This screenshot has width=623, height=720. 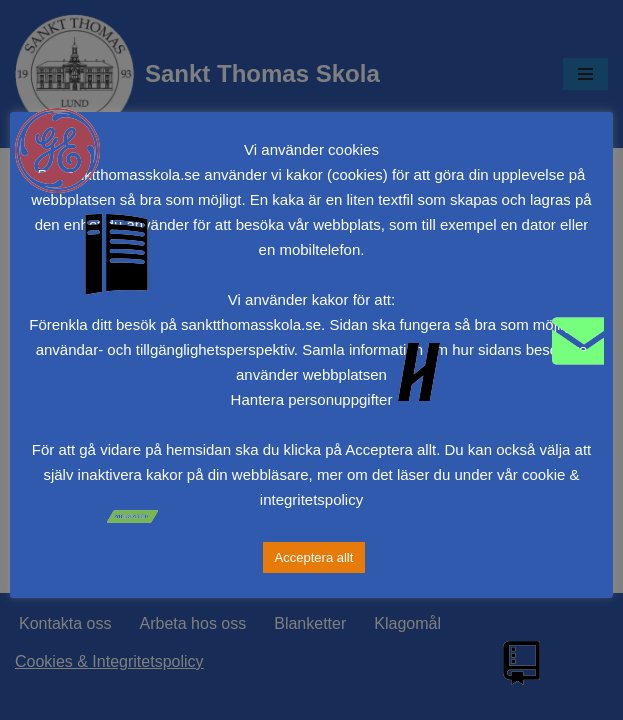 What do you see at coordinates (419, 372) in the screenshot?
I see `handshake app or platform logo` at bounding box center [419, 372].